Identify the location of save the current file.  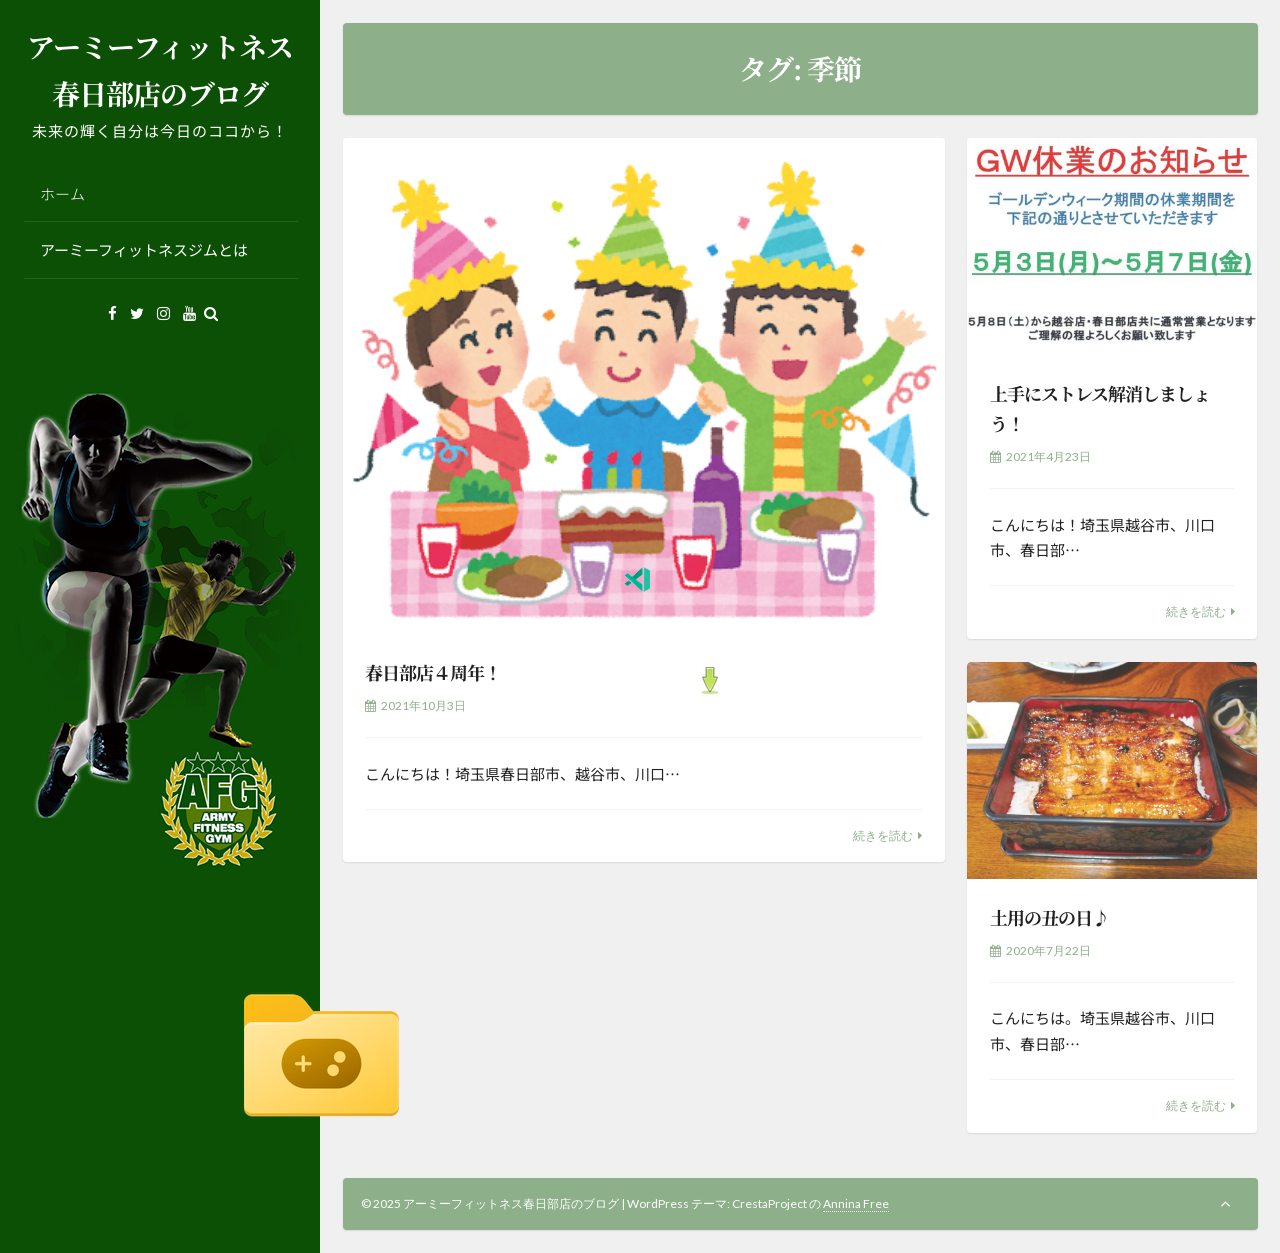
(710, 681).